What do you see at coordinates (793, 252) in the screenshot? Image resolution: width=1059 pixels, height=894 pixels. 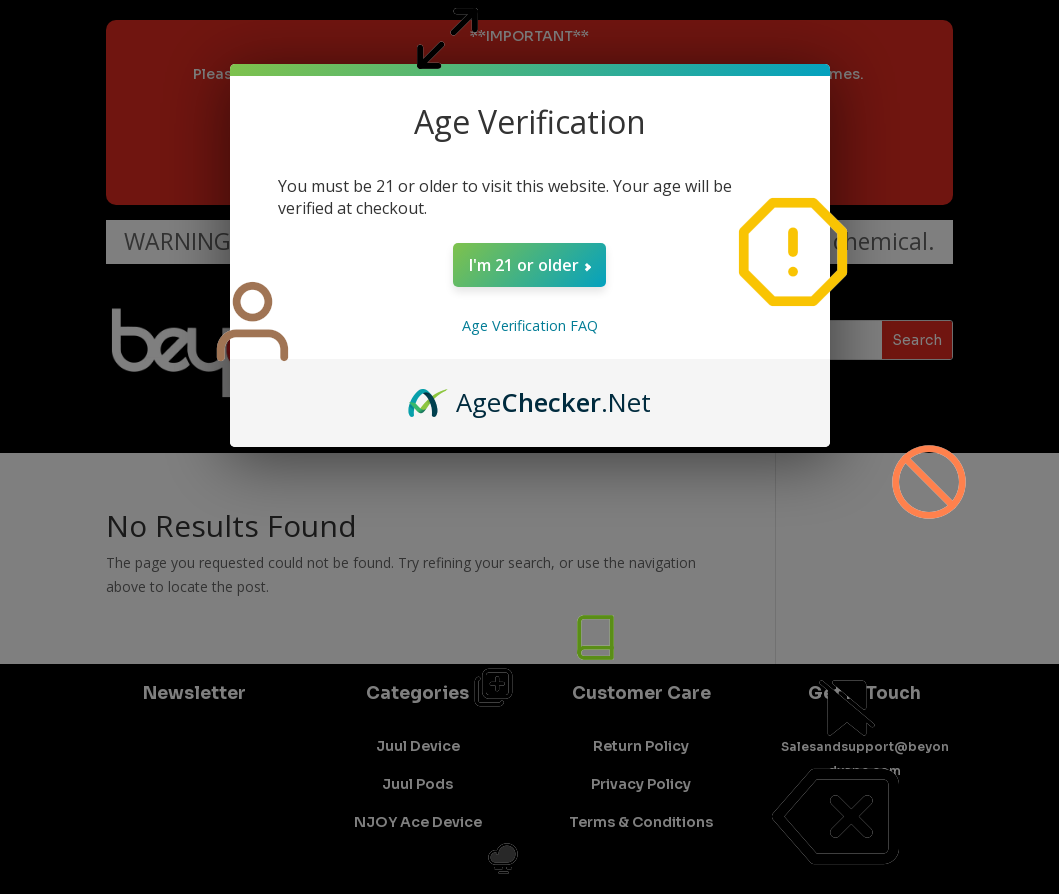 I see `indicates a critical error or warning` at bounding box center [793, 252].